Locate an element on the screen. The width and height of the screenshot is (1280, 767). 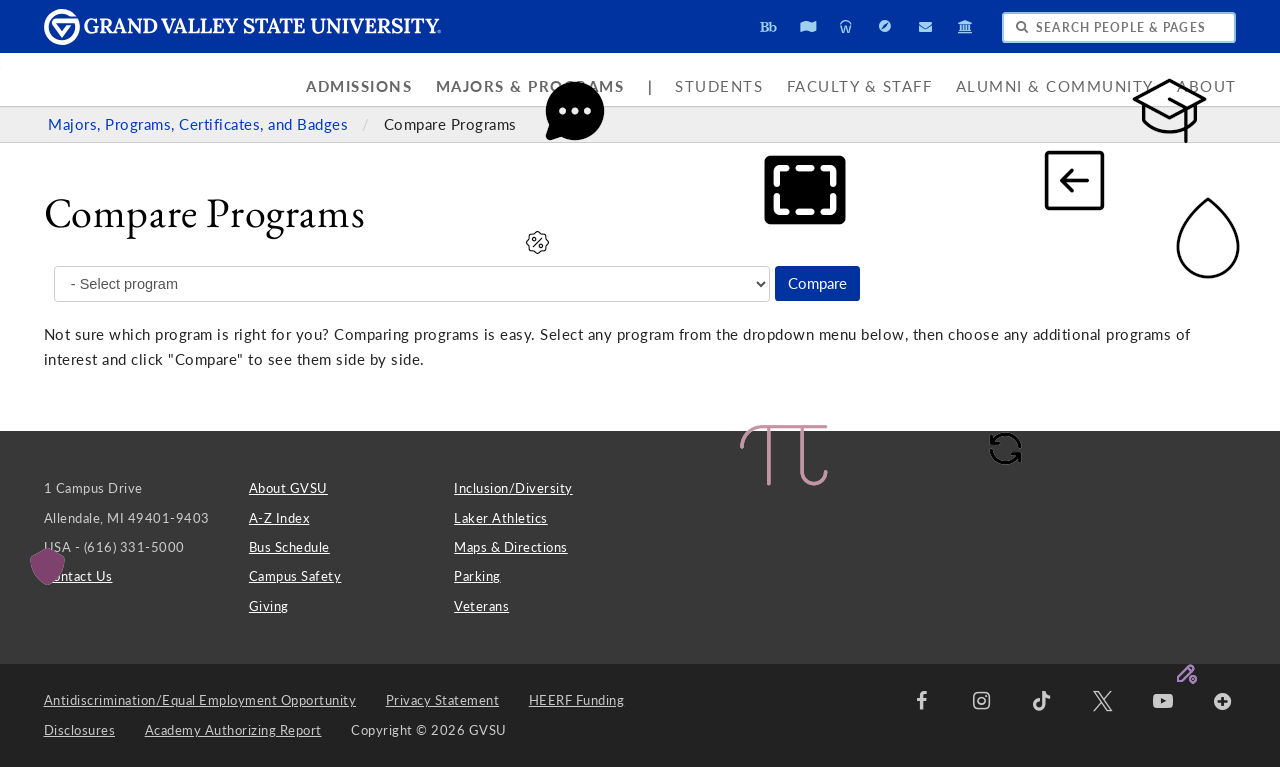
select or define a rectangular area is located at coordinates (805, 190).